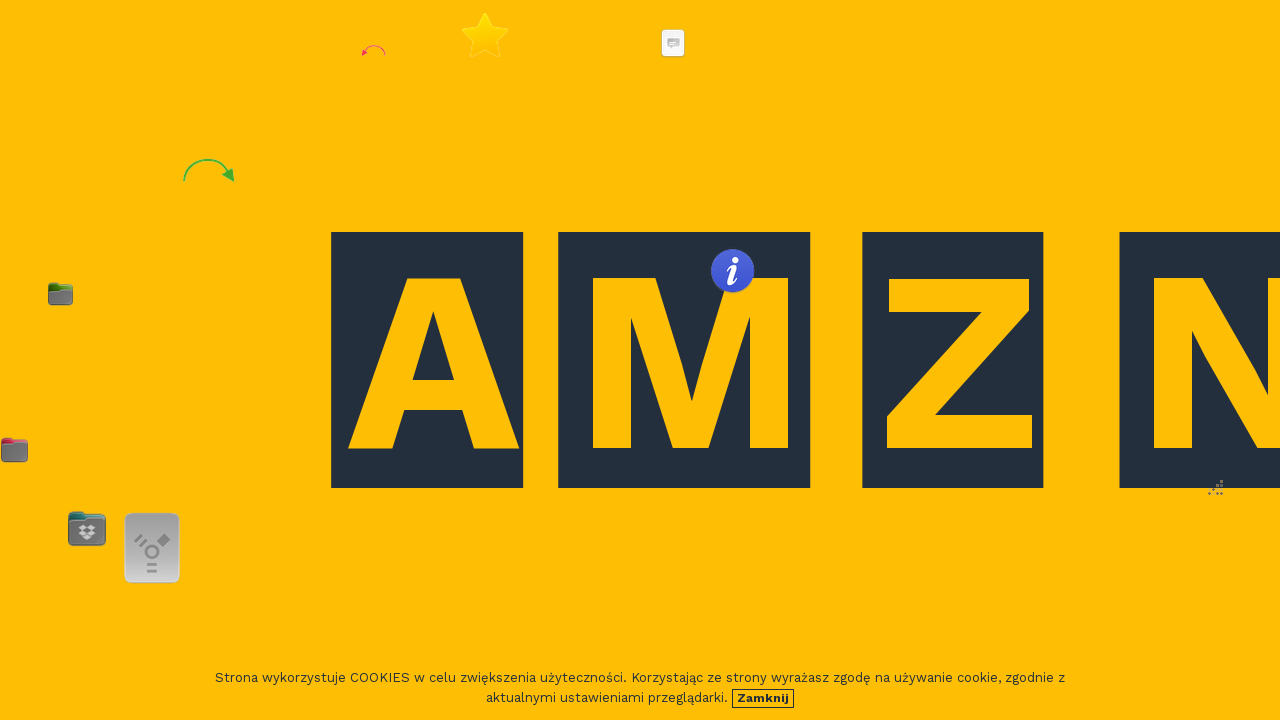  I want to click on access firewire-connected external hard drive, so click(152, 548).